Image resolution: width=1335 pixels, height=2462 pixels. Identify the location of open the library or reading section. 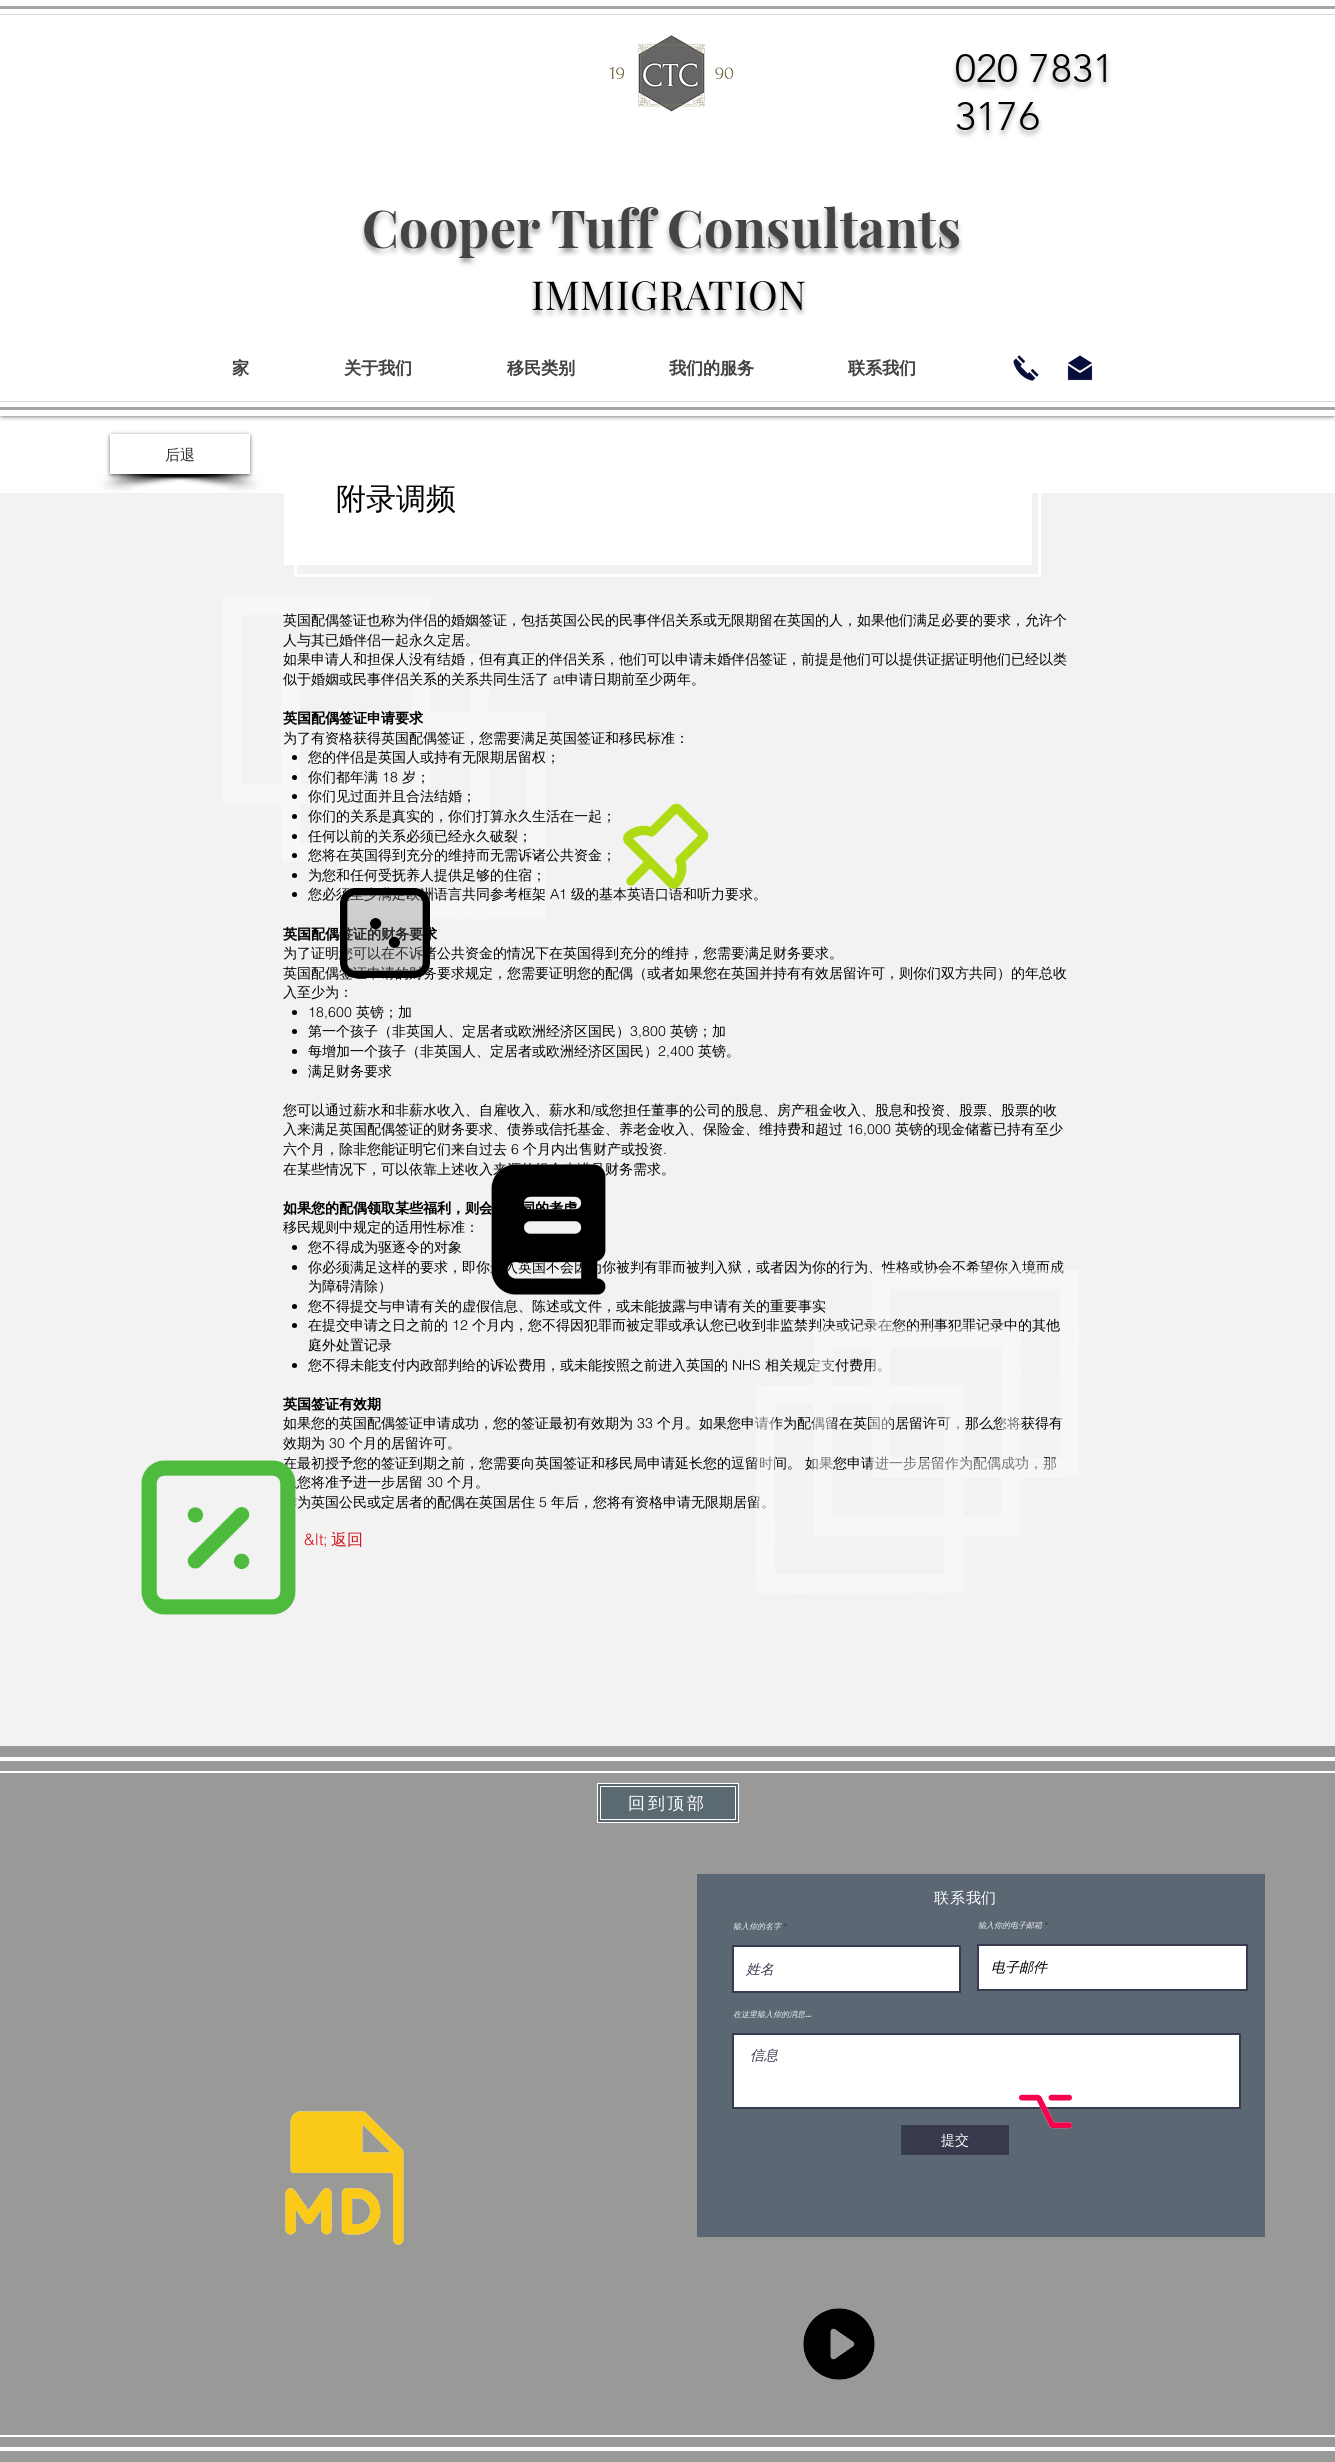
(548, 1229).